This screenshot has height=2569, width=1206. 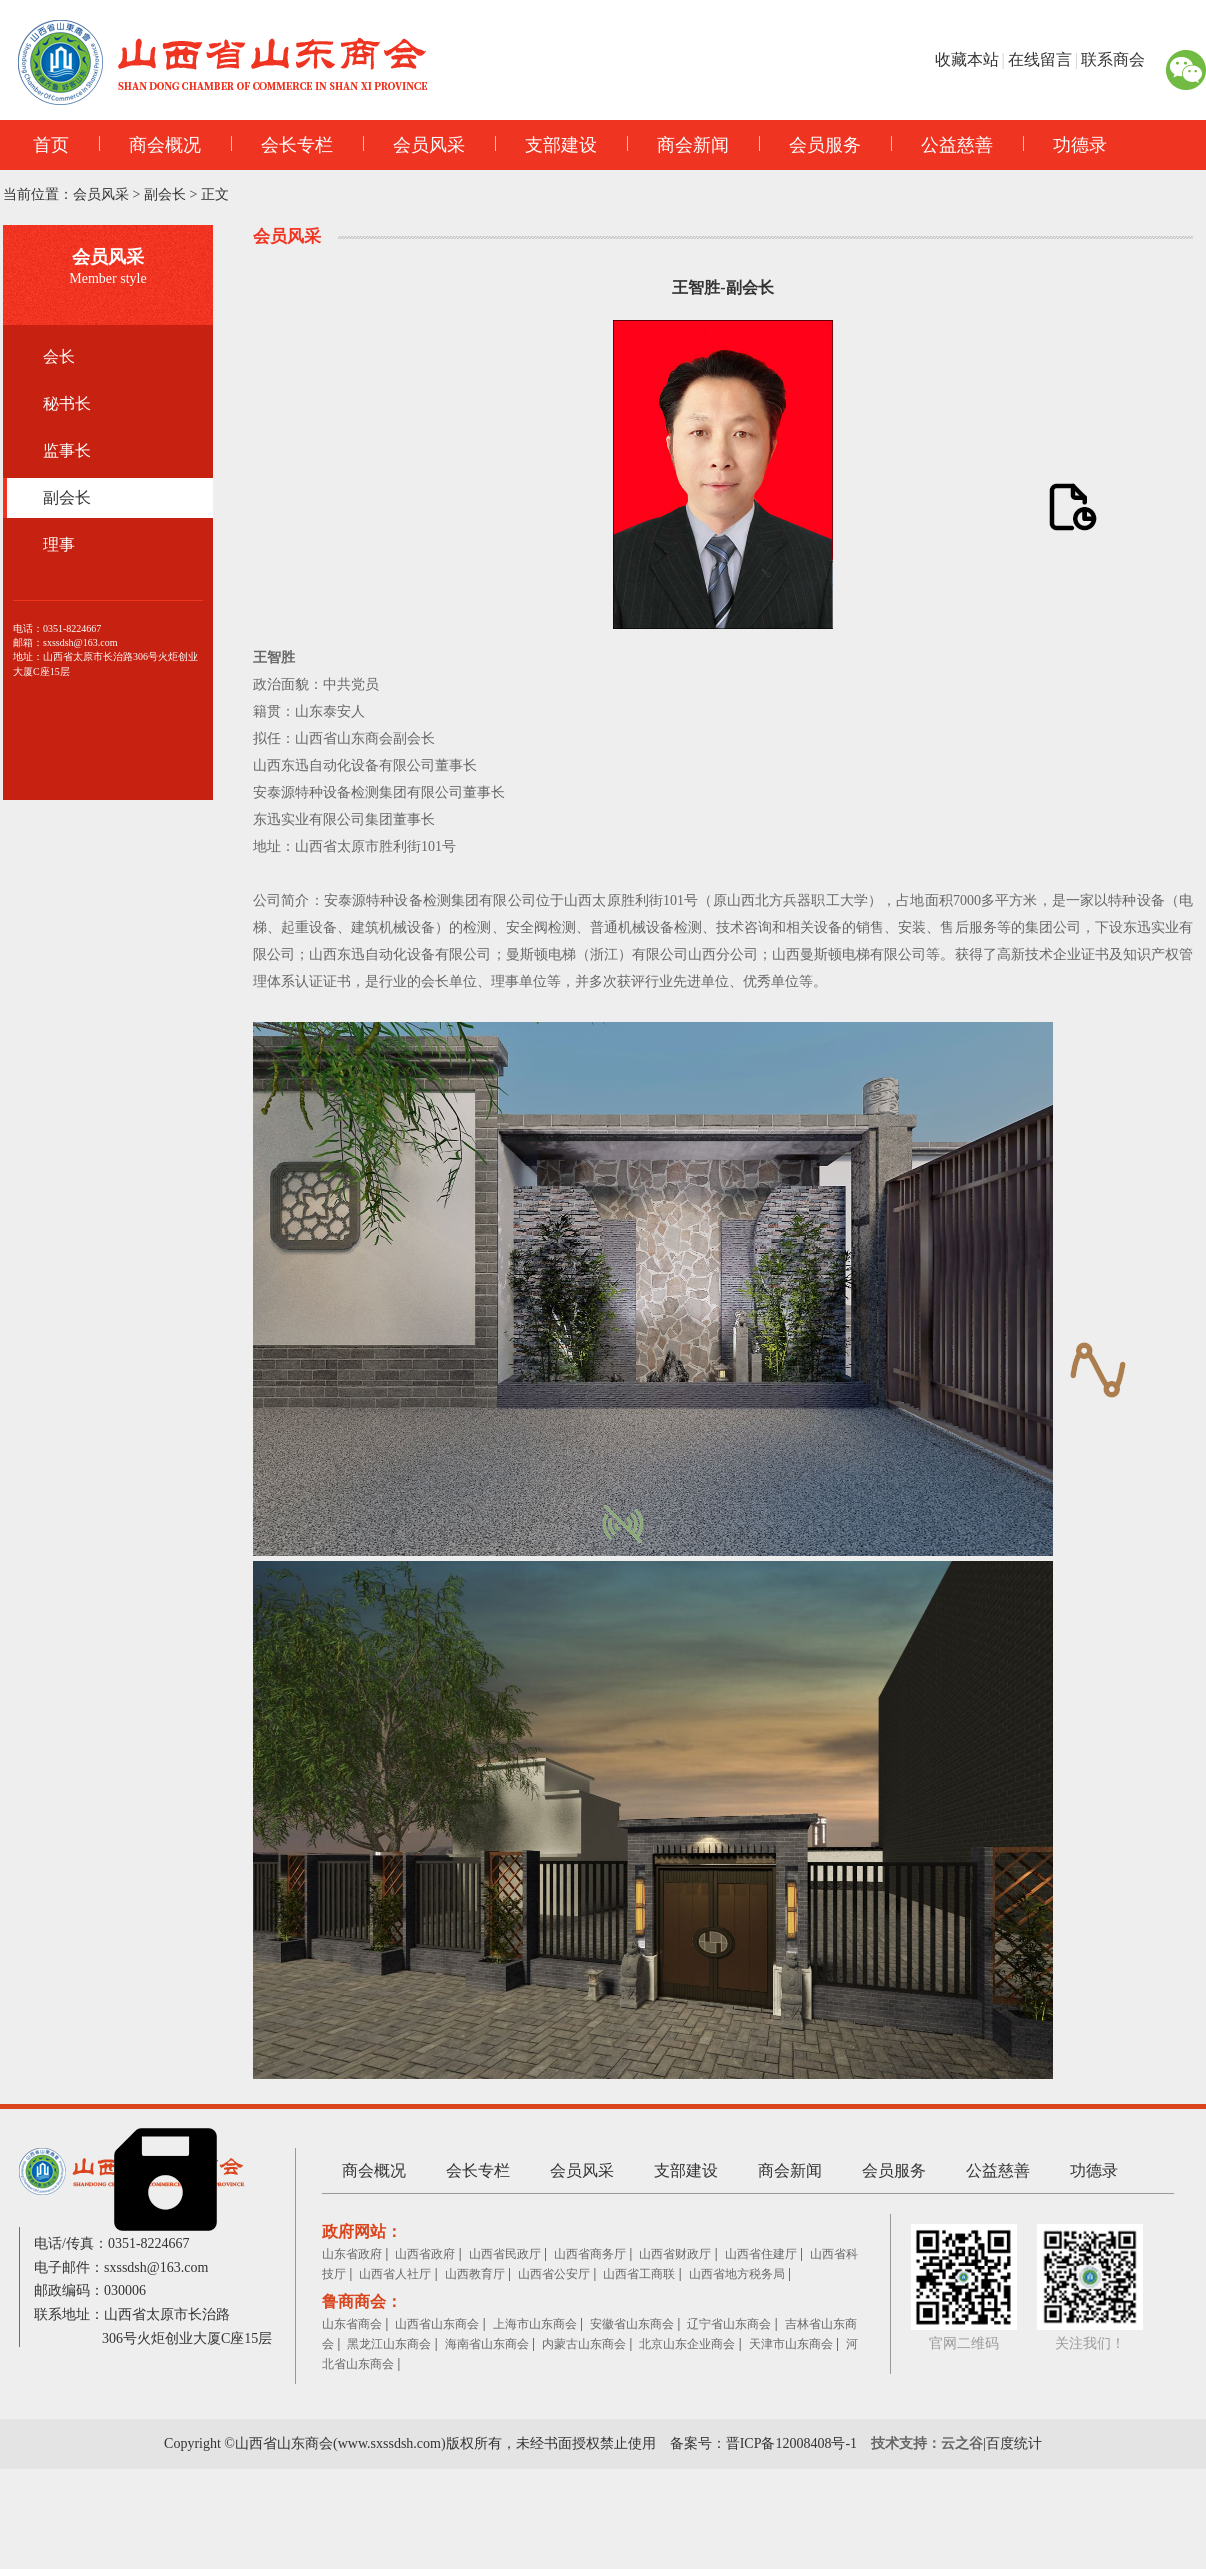 I want to click on no signal or connection unavailable, so click(x=623, y=1524).